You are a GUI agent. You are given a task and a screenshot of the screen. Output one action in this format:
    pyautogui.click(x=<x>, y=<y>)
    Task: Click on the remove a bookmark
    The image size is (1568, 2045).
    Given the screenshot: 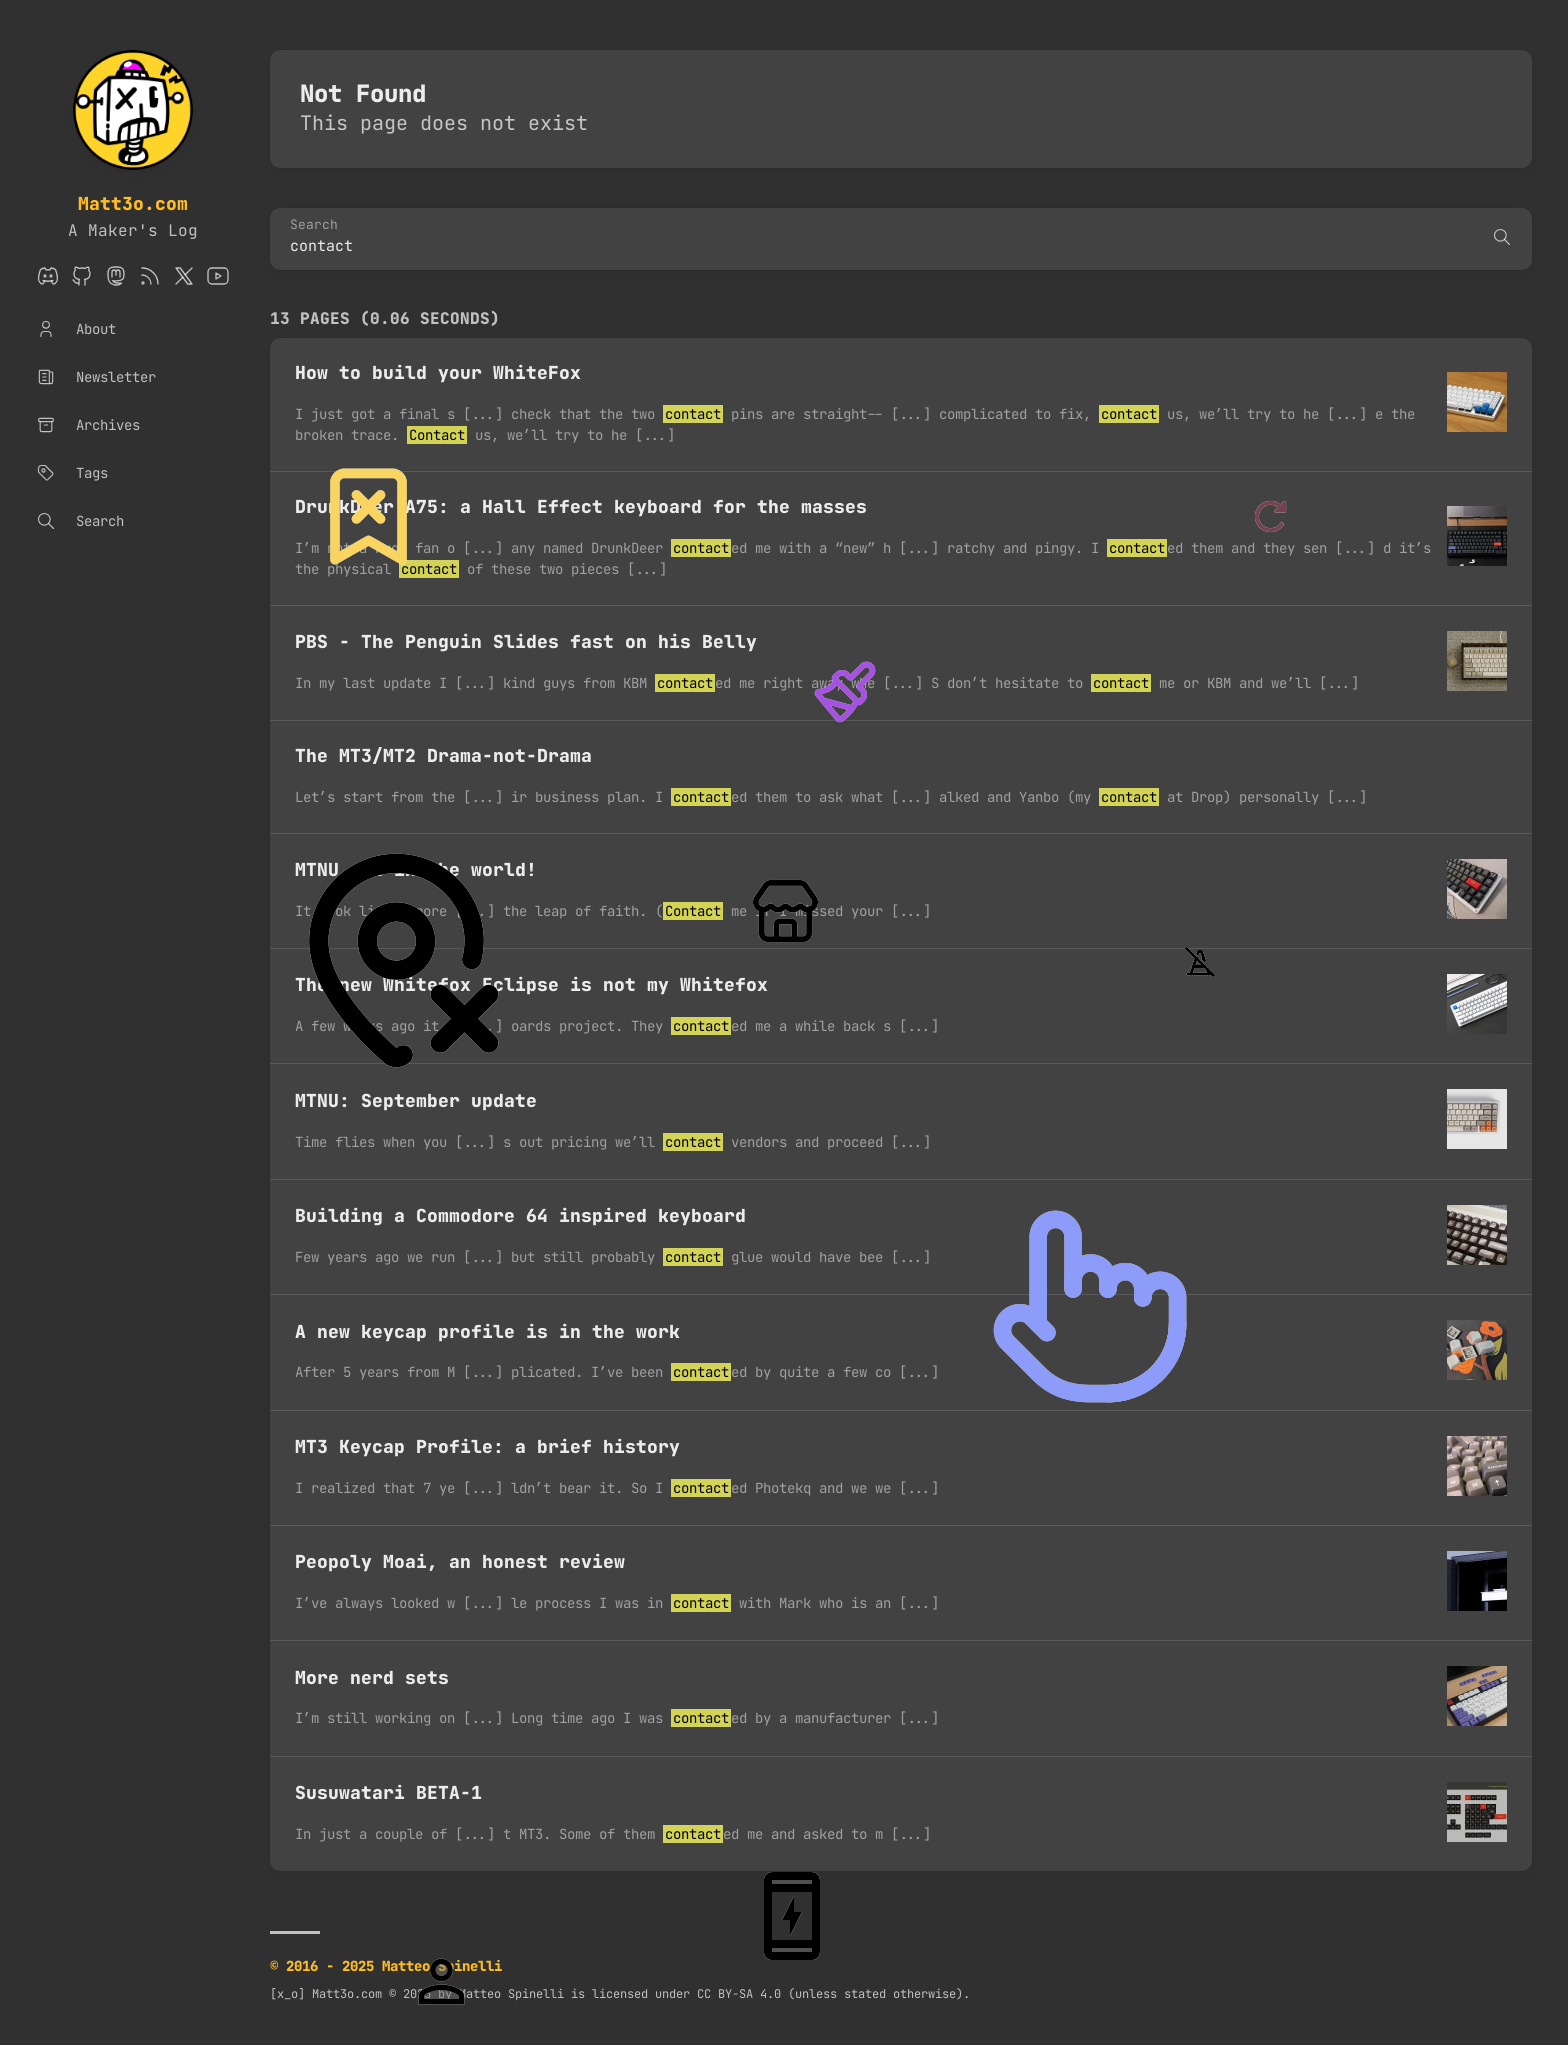 What is the action you would take?
    pyautogui.click(x=368, y=516)
    